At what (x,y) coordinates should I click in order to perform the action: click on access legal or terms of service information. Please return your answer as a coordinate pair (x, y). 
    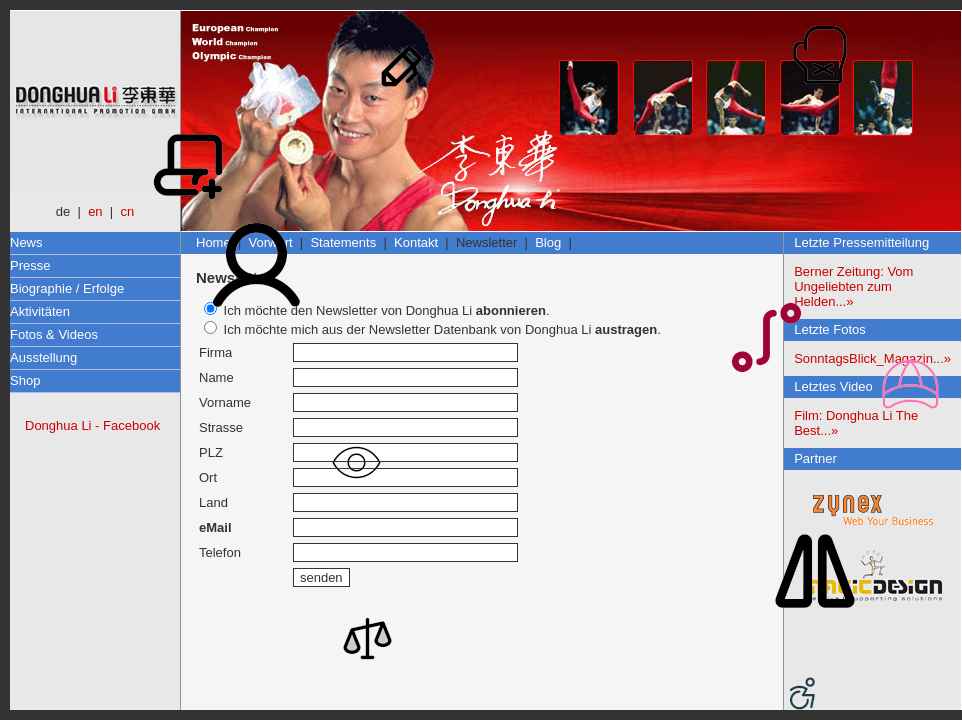
    Looking at the image, I should click on (367, 638).